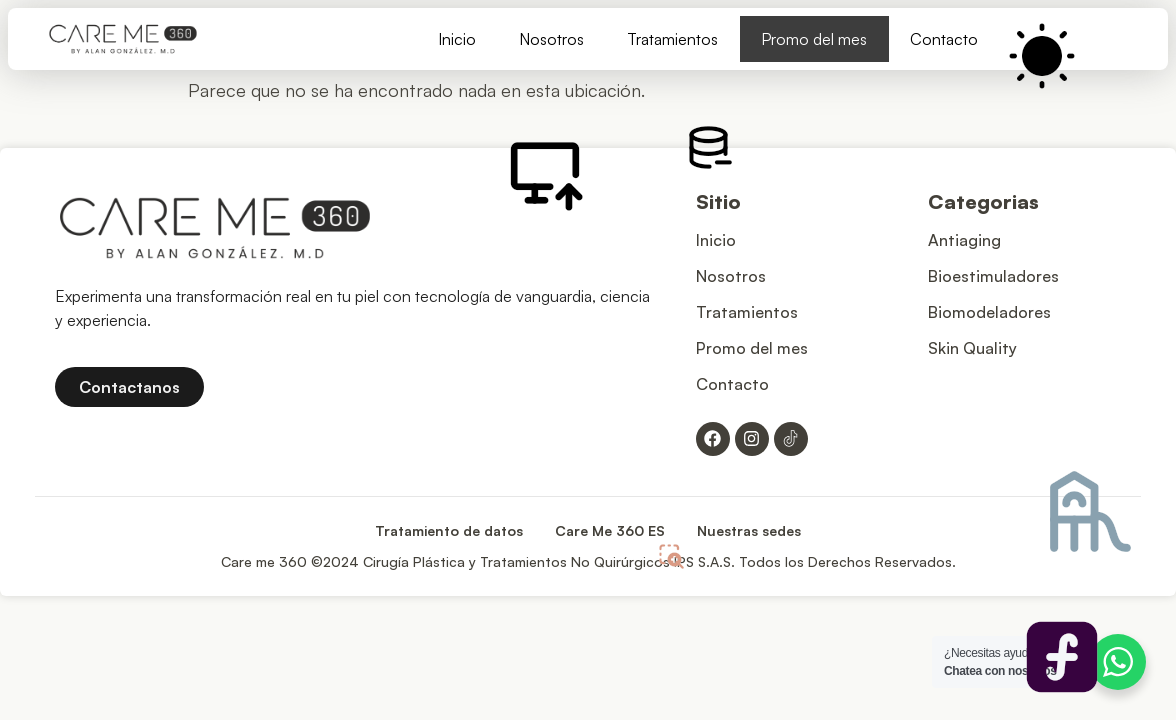  Describe the element at coordinates (1062, 657) in the screenshot. I see `access function or formula editor` at that location.